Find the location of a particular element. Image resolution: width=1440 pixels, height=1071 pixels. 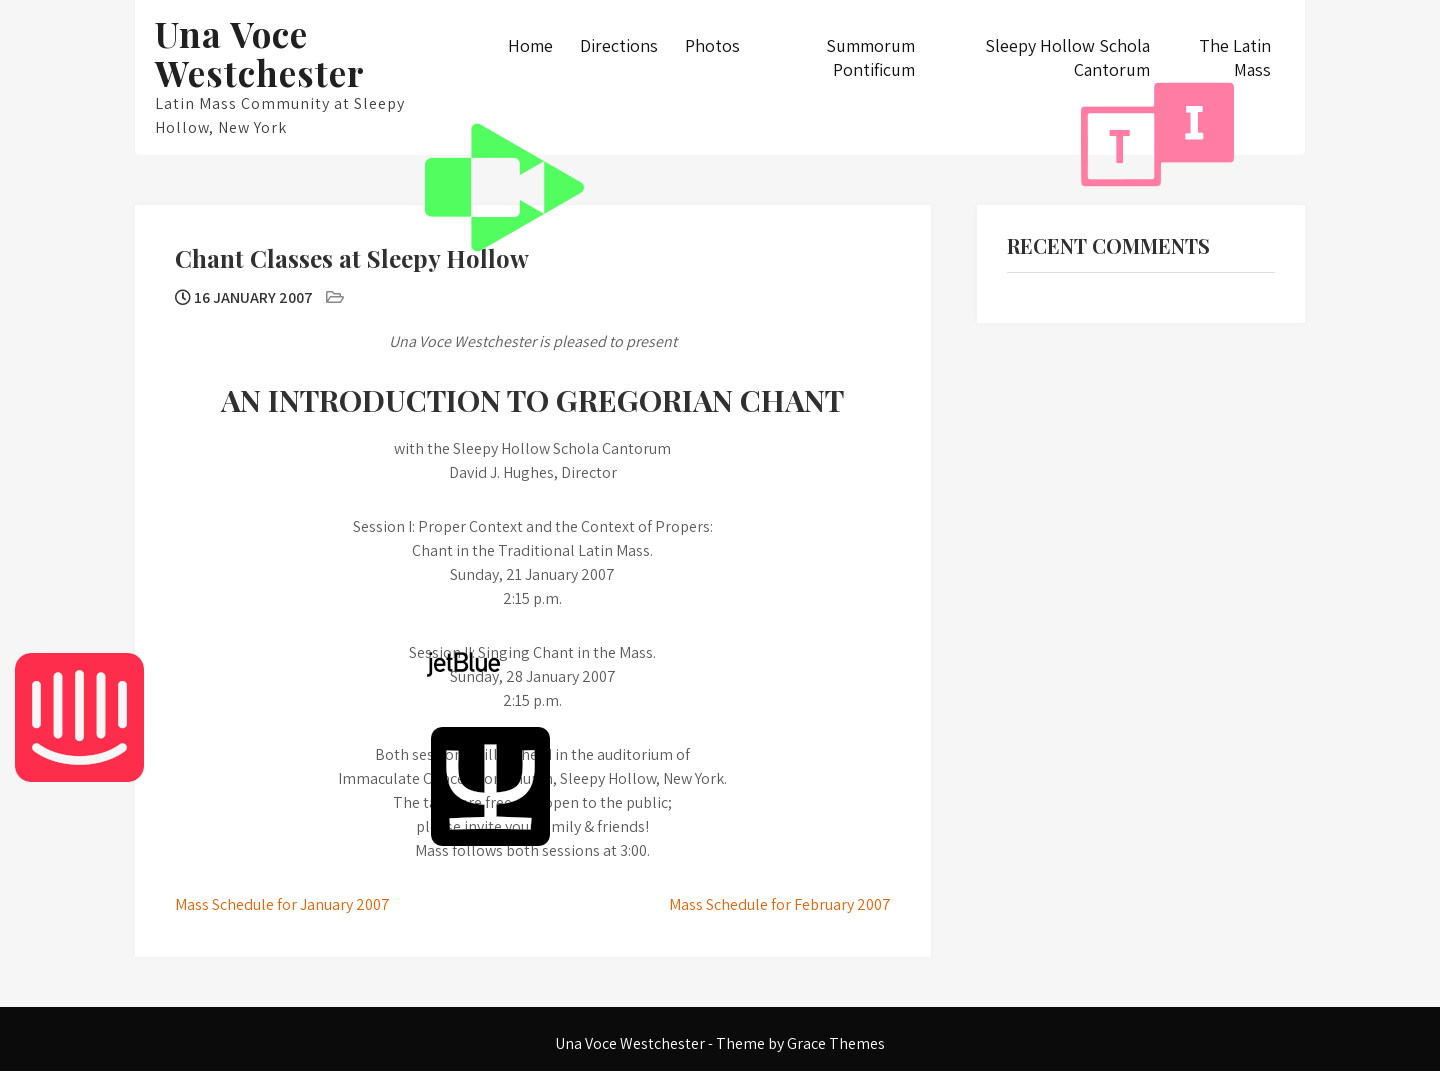

open the Rime input method application is located at coordinates (490, 786).